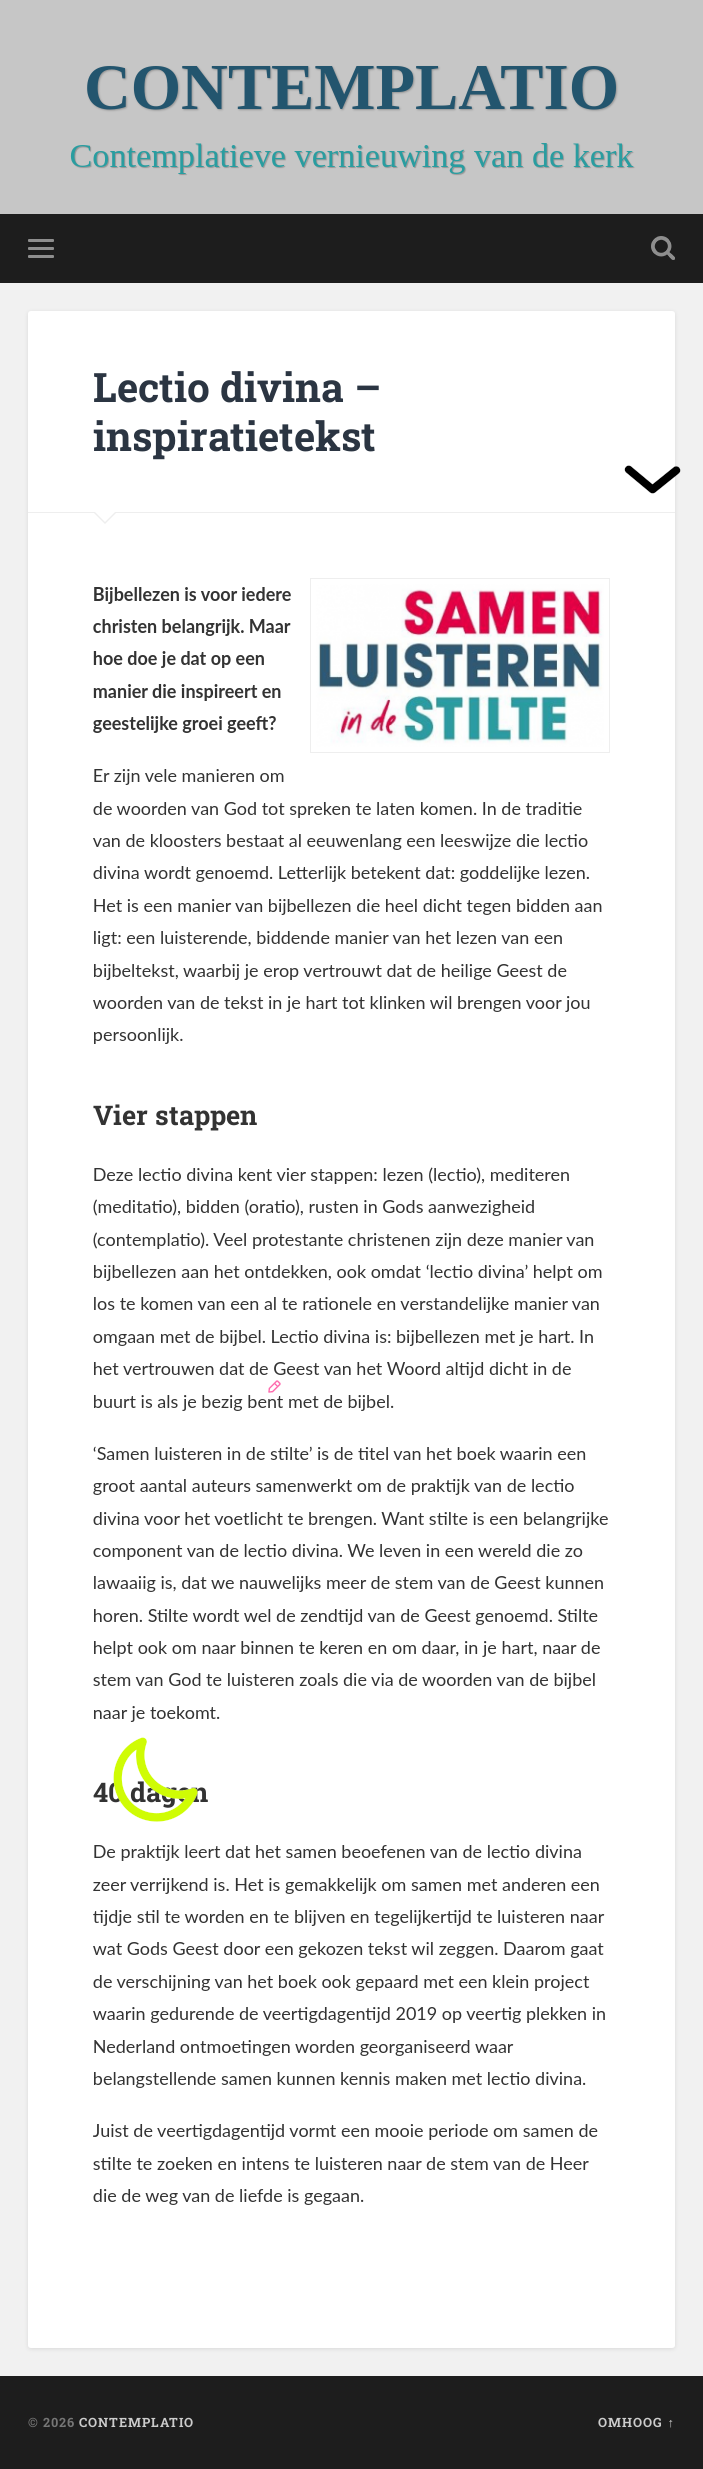 This screenshot has height=2469, width=703. I want to click on expand dropdown menu or content, so click(652, 477).